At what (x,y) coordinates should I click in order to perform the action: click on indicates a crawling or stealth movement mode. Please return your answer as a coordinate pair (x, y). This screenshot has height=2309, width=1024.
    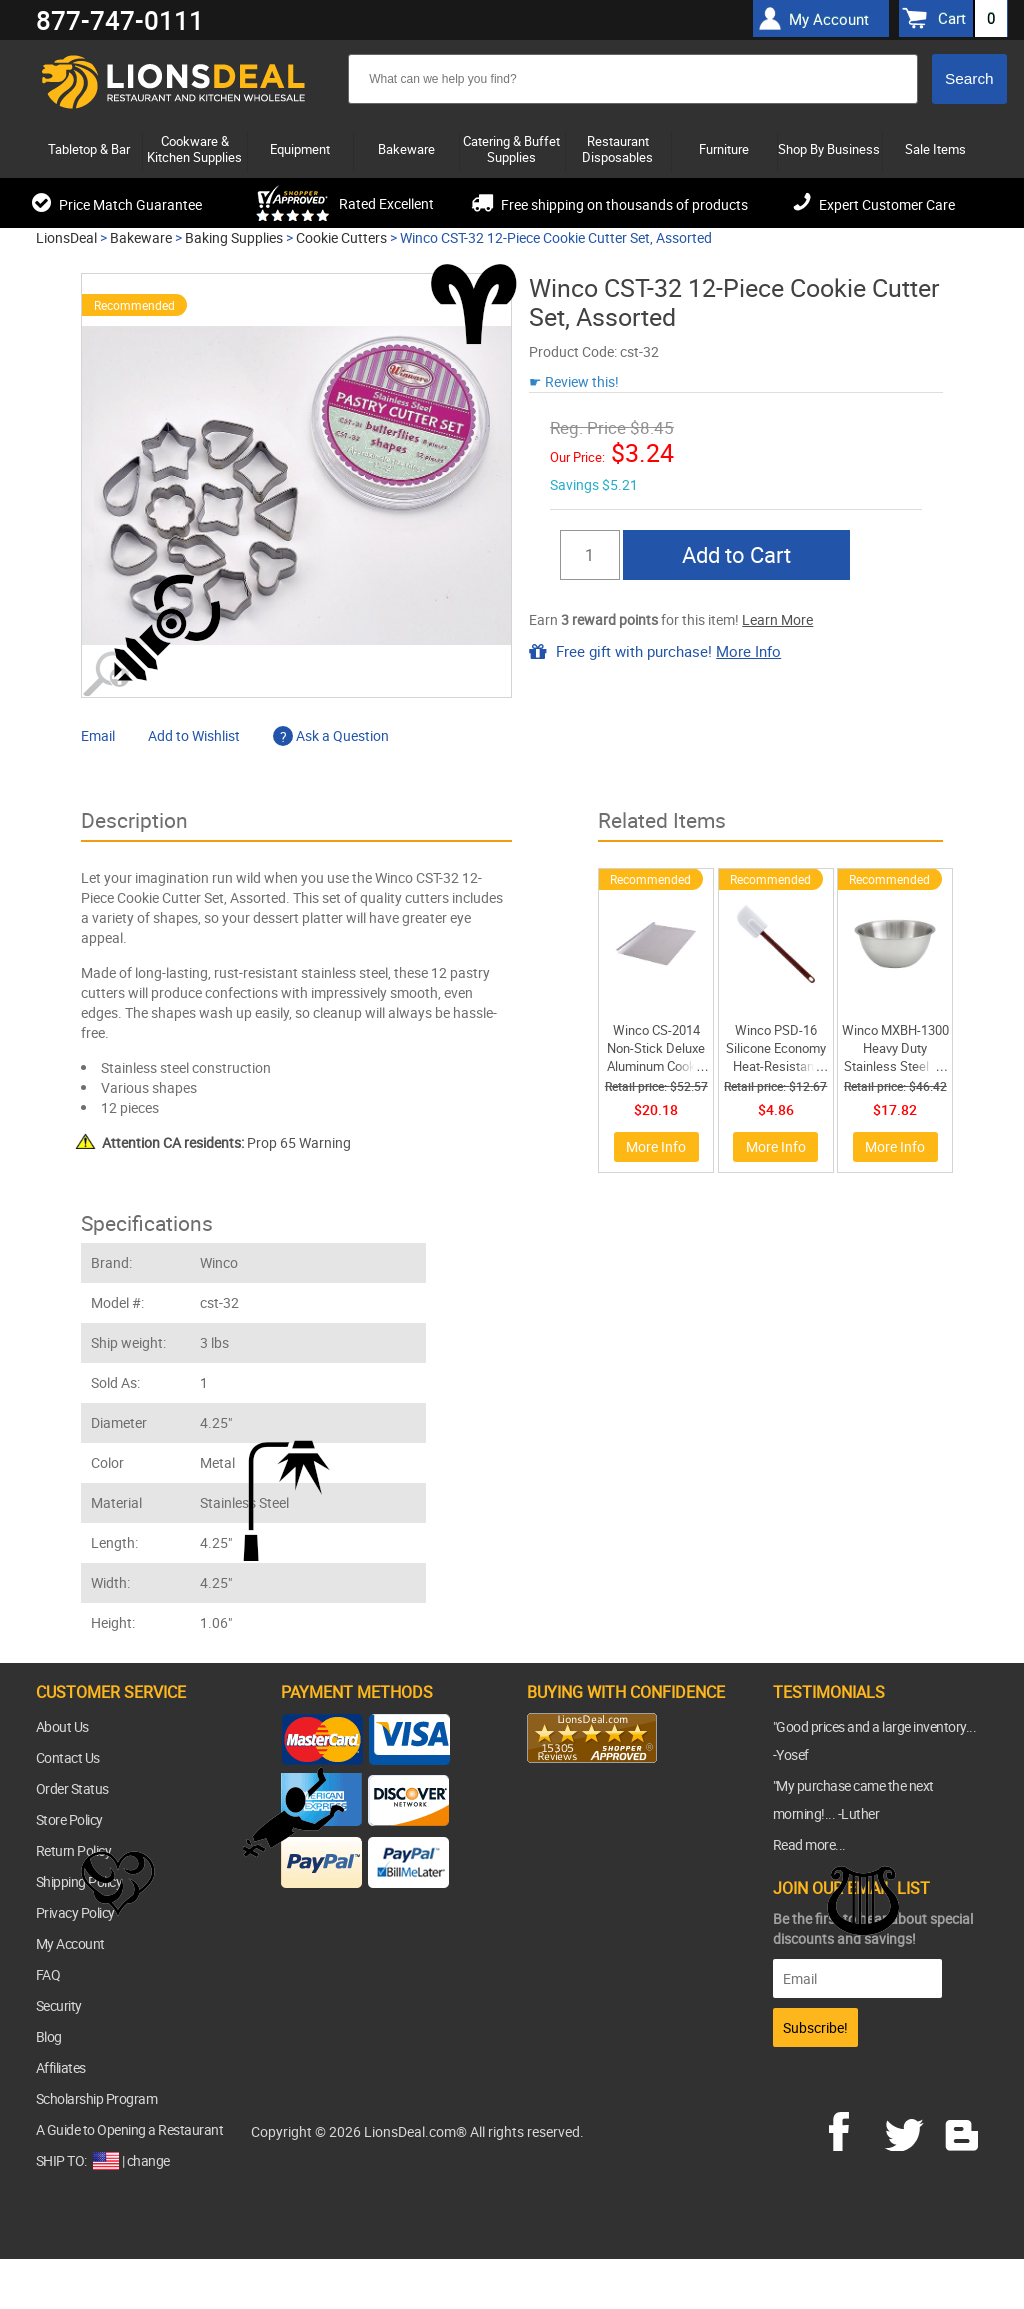
    Looking at the image, I should click on (293, 1812).